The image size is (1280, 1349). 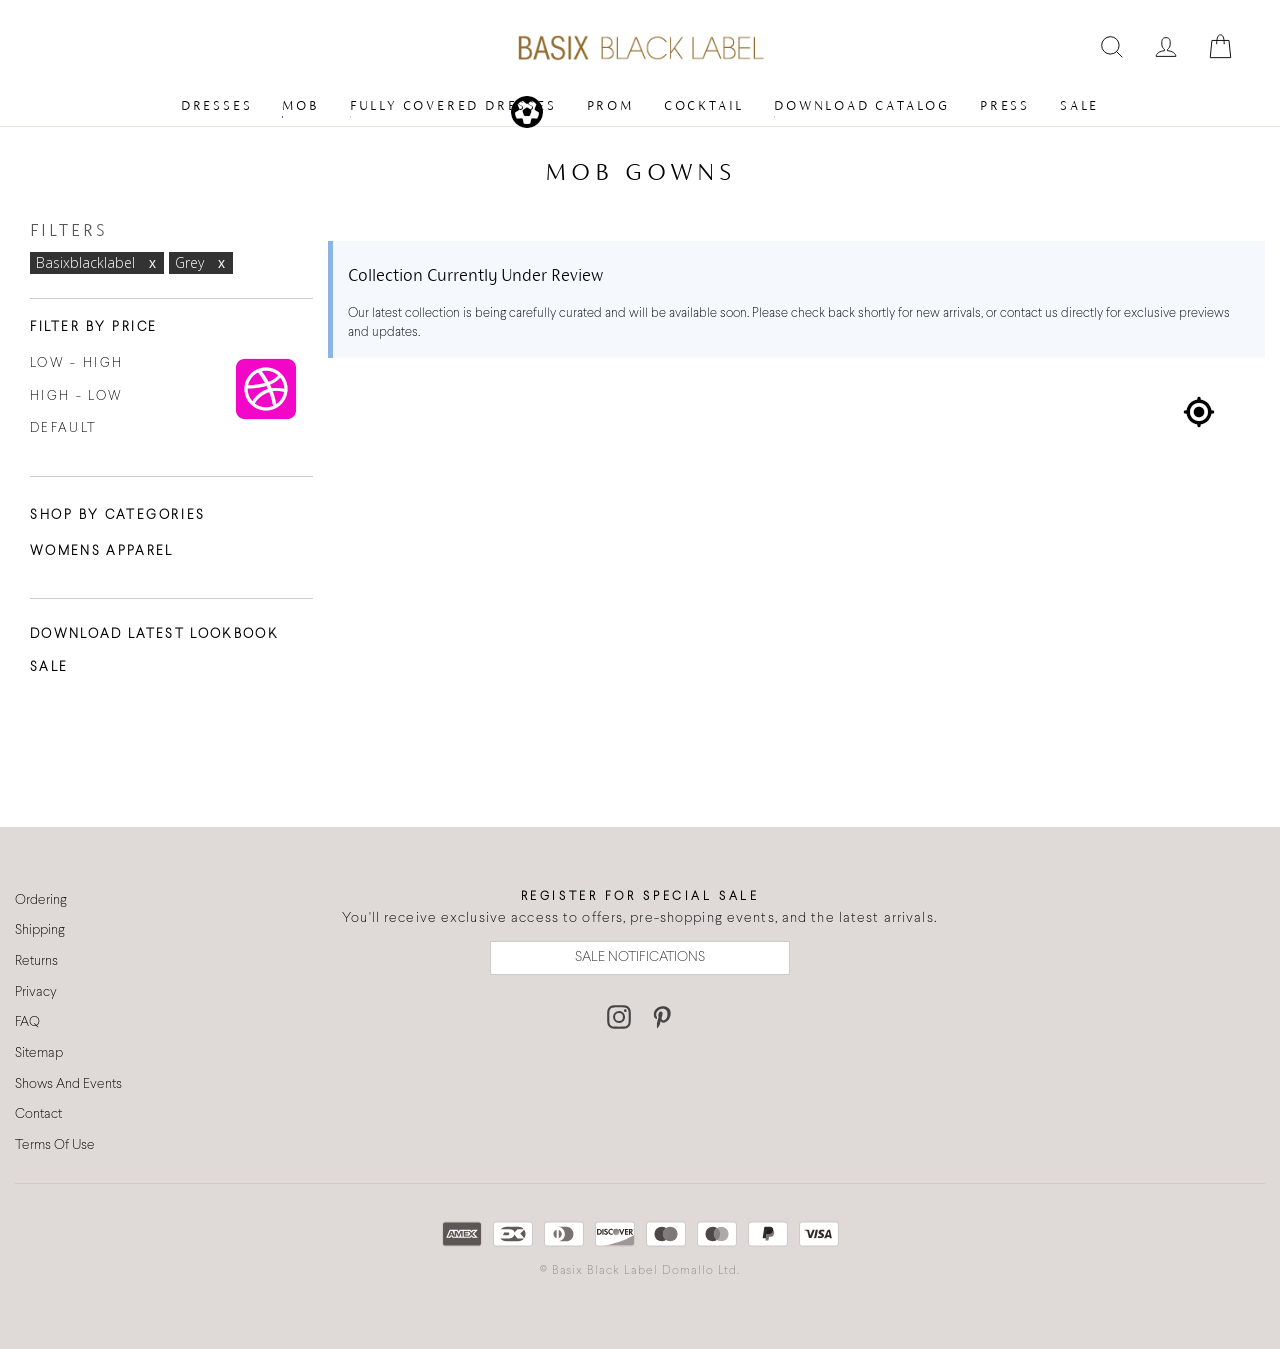 I want to click on view current location, so click(x=1199, y=412).